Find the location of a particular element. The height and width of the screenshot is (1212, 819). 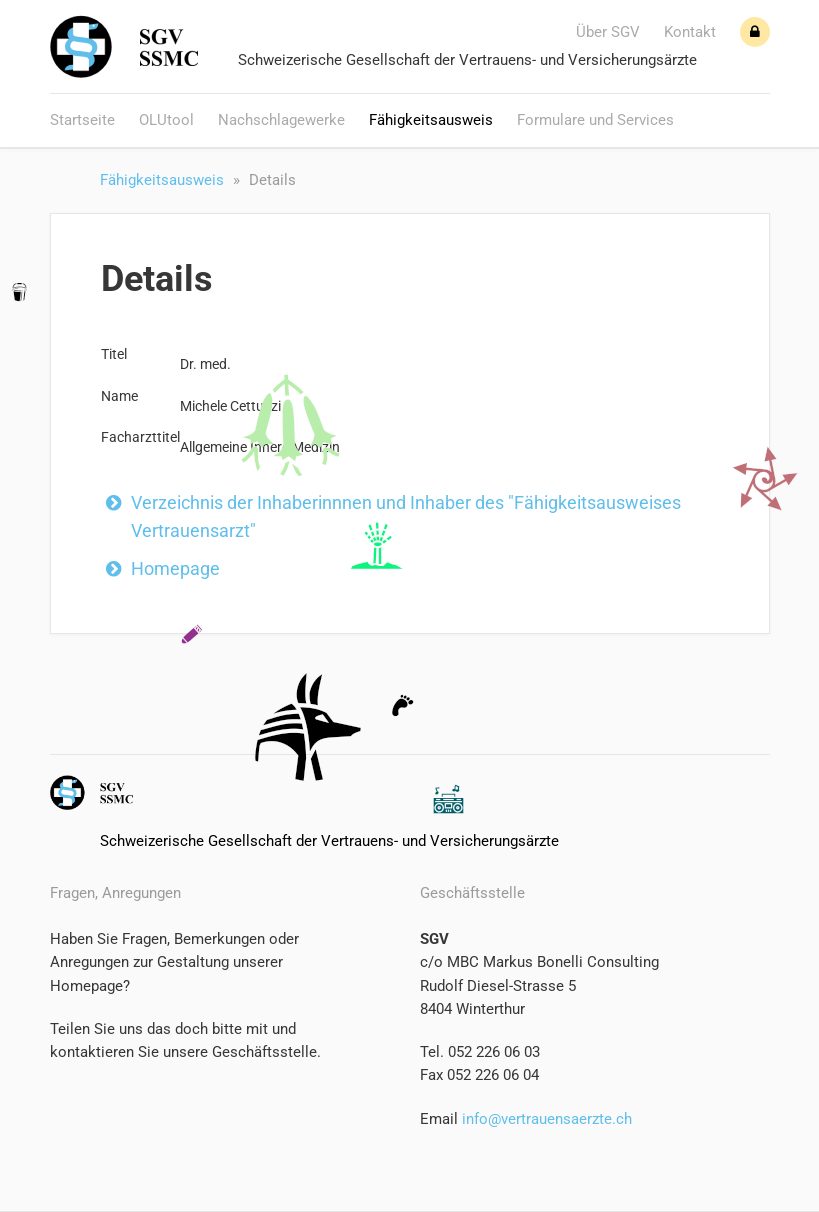

indicates chaos or randomness effect is located at coordinates (765, 479).